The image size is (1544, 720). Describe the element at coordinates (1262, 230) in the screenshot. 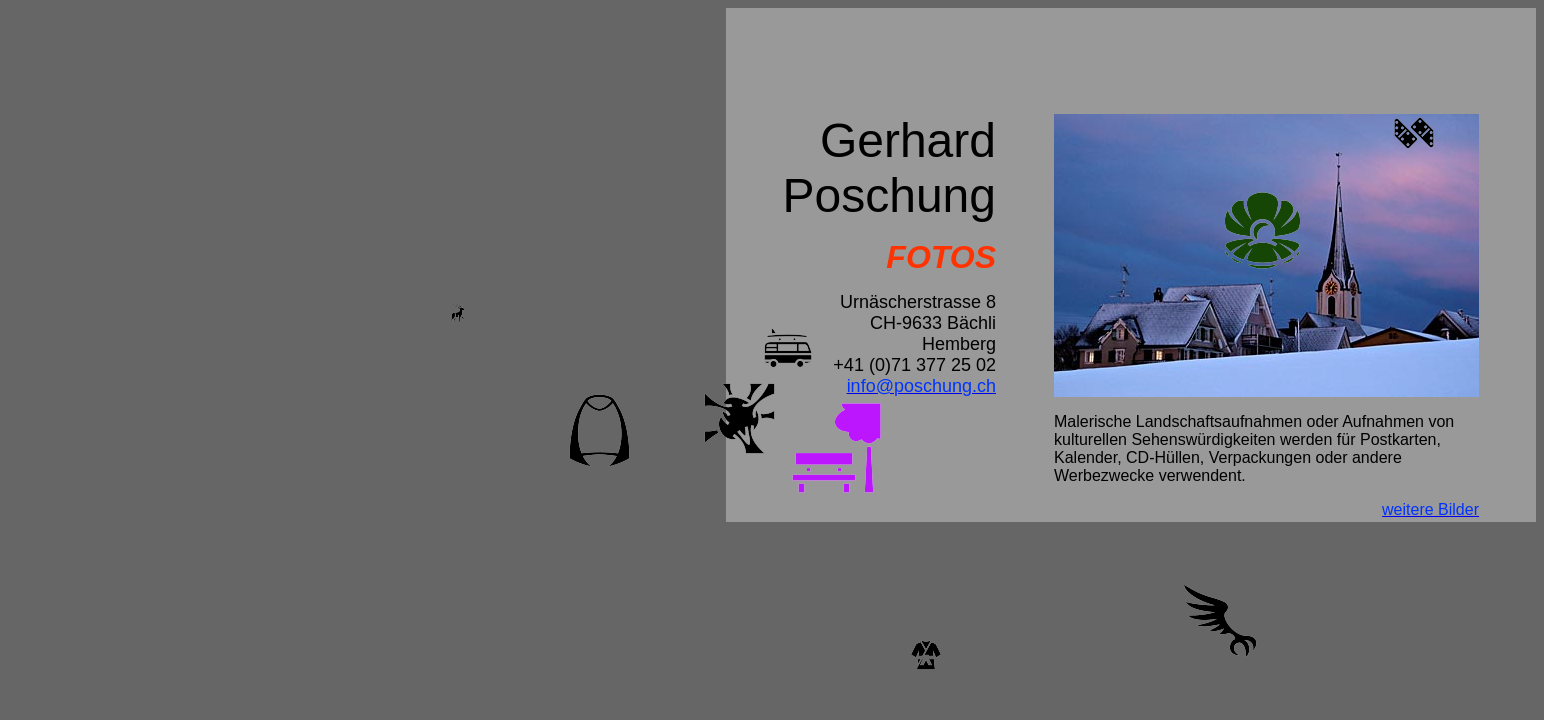

I see `oyster shell with pearl icon` at that location.